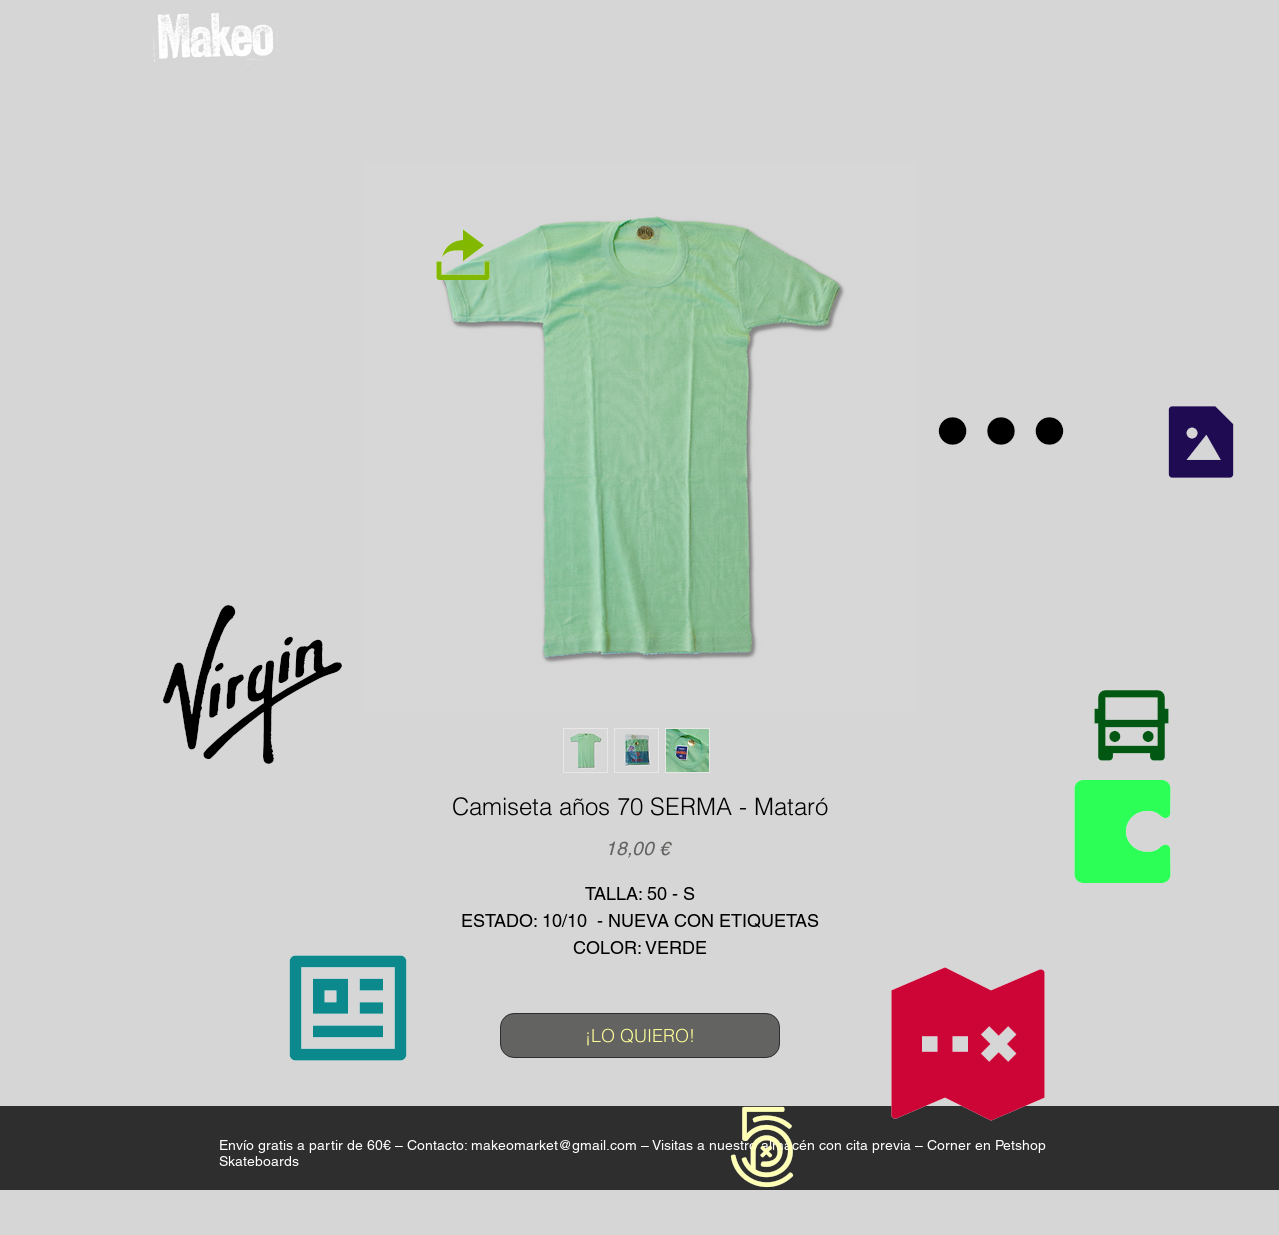 Image resolution: width=1279 pixels, height=1235 pixels. I want to click on view treasure map or hidden location, so click(968, 1044).